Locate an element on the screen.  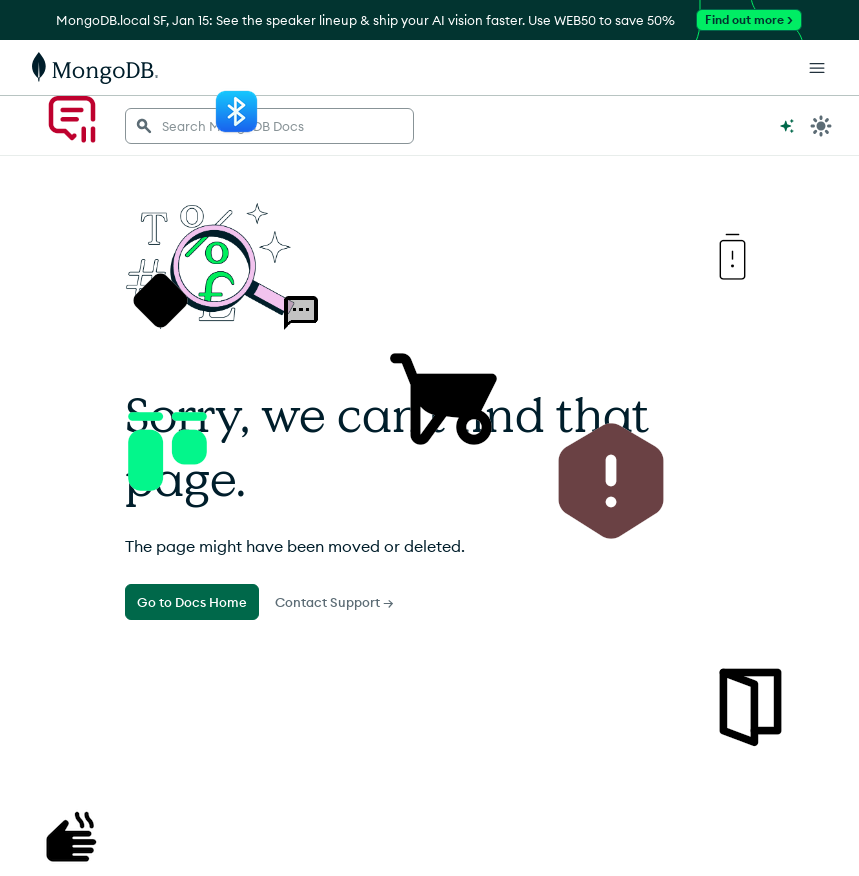
indicates a warning or alert status is located at coordinates (611, 481).